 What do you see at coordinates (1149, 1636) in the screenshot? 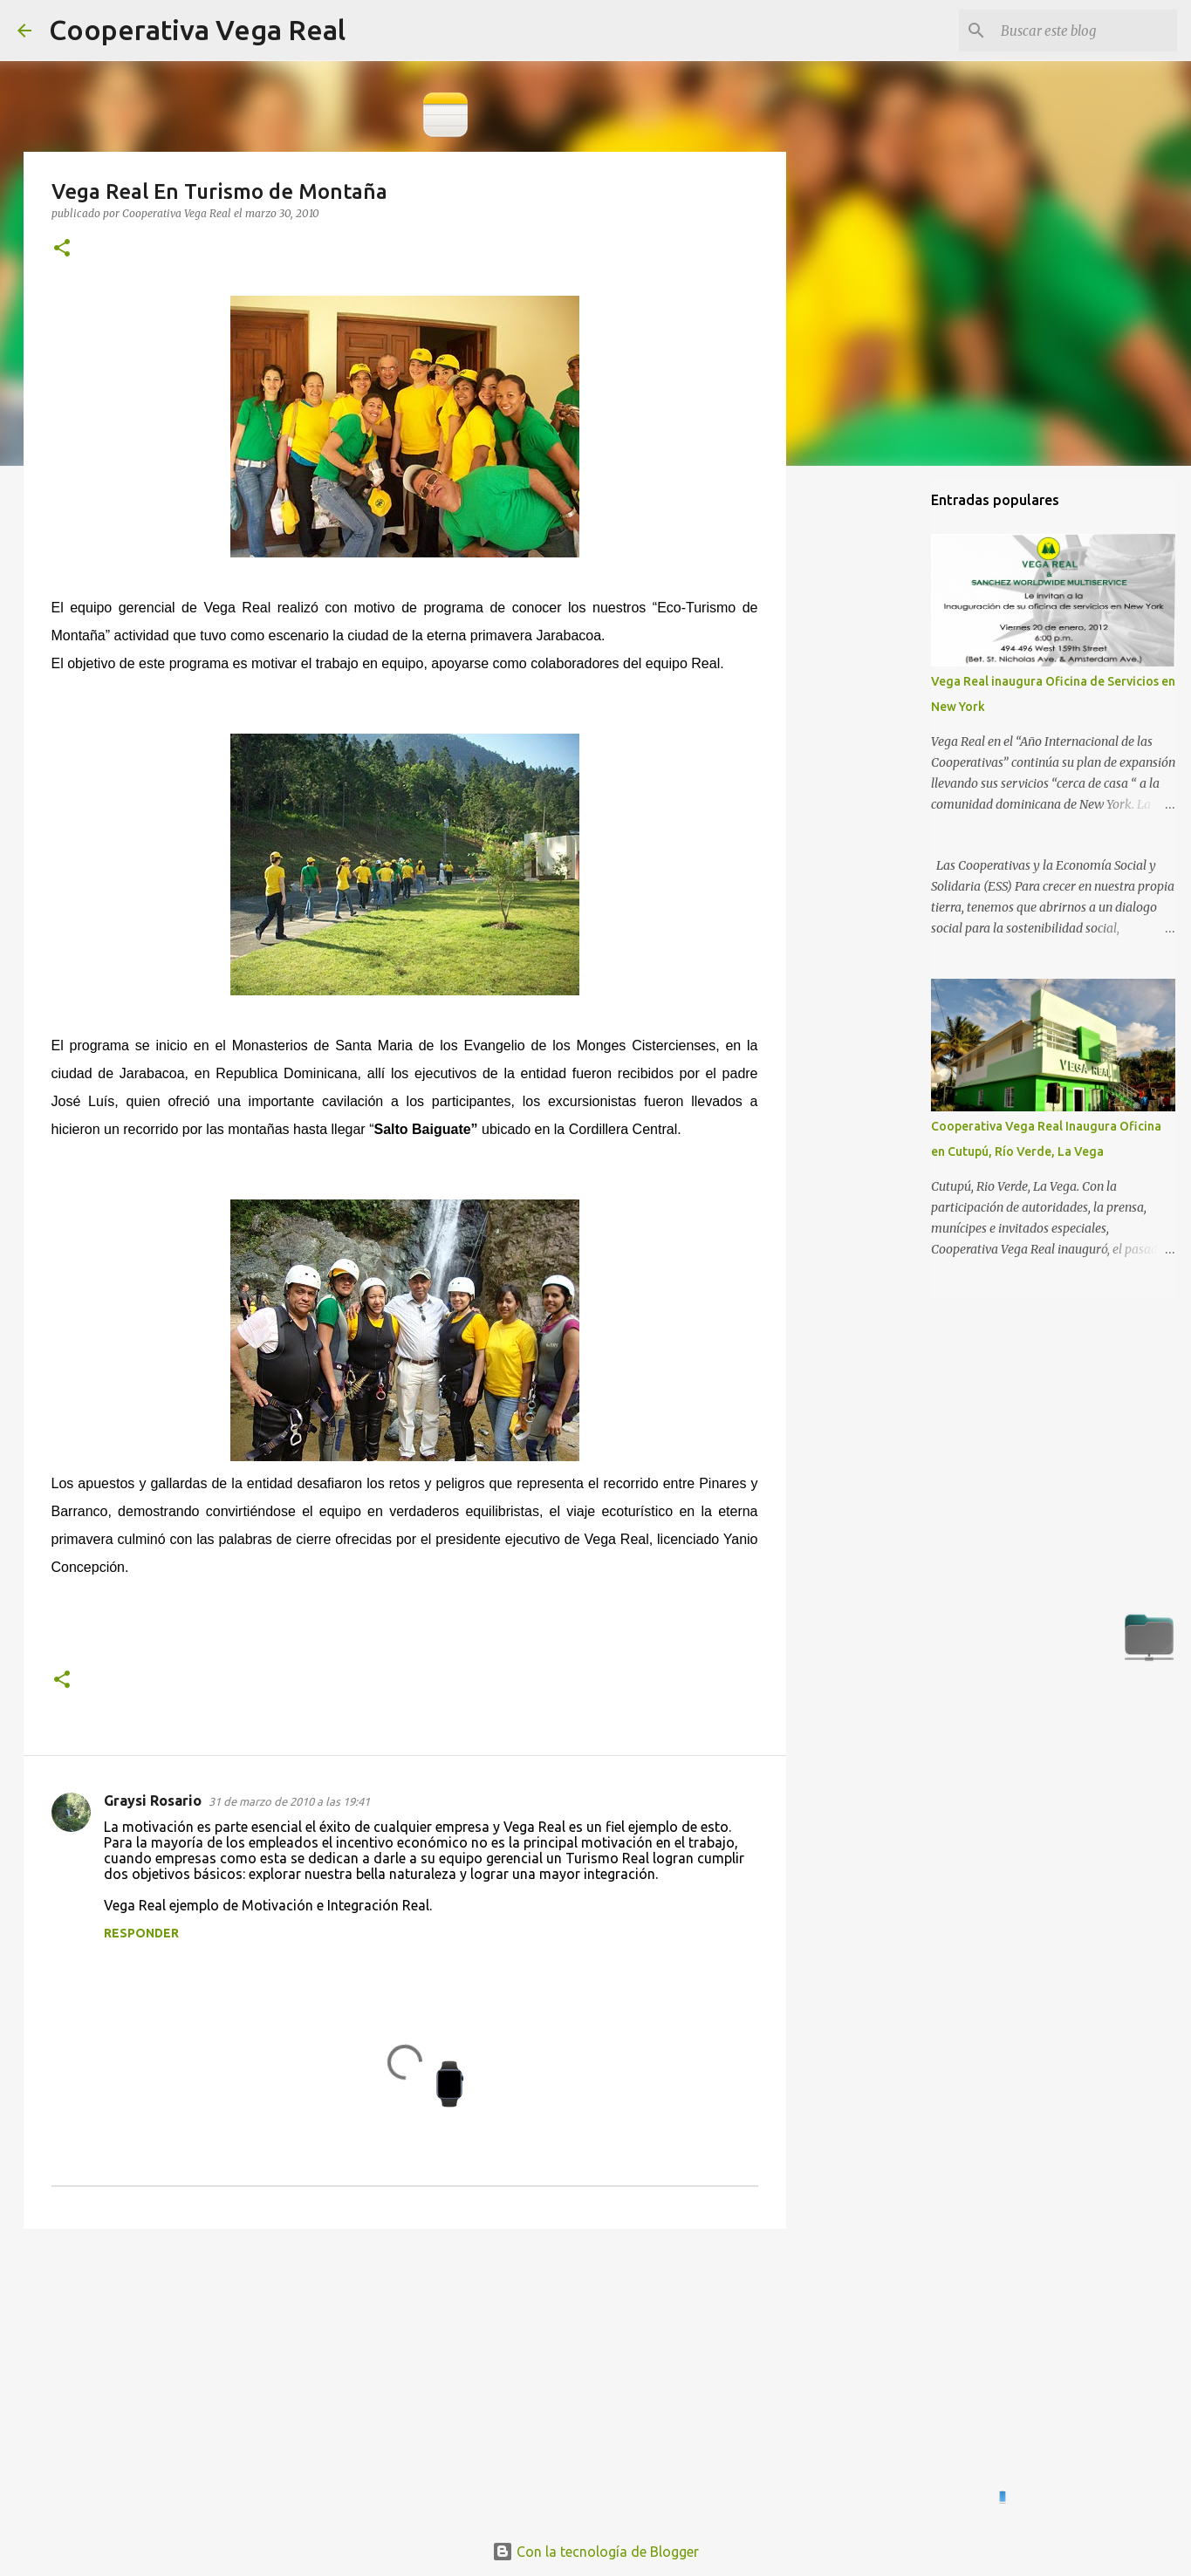
I see `access a remote or network folder` at bounding box center [1149, 1636].